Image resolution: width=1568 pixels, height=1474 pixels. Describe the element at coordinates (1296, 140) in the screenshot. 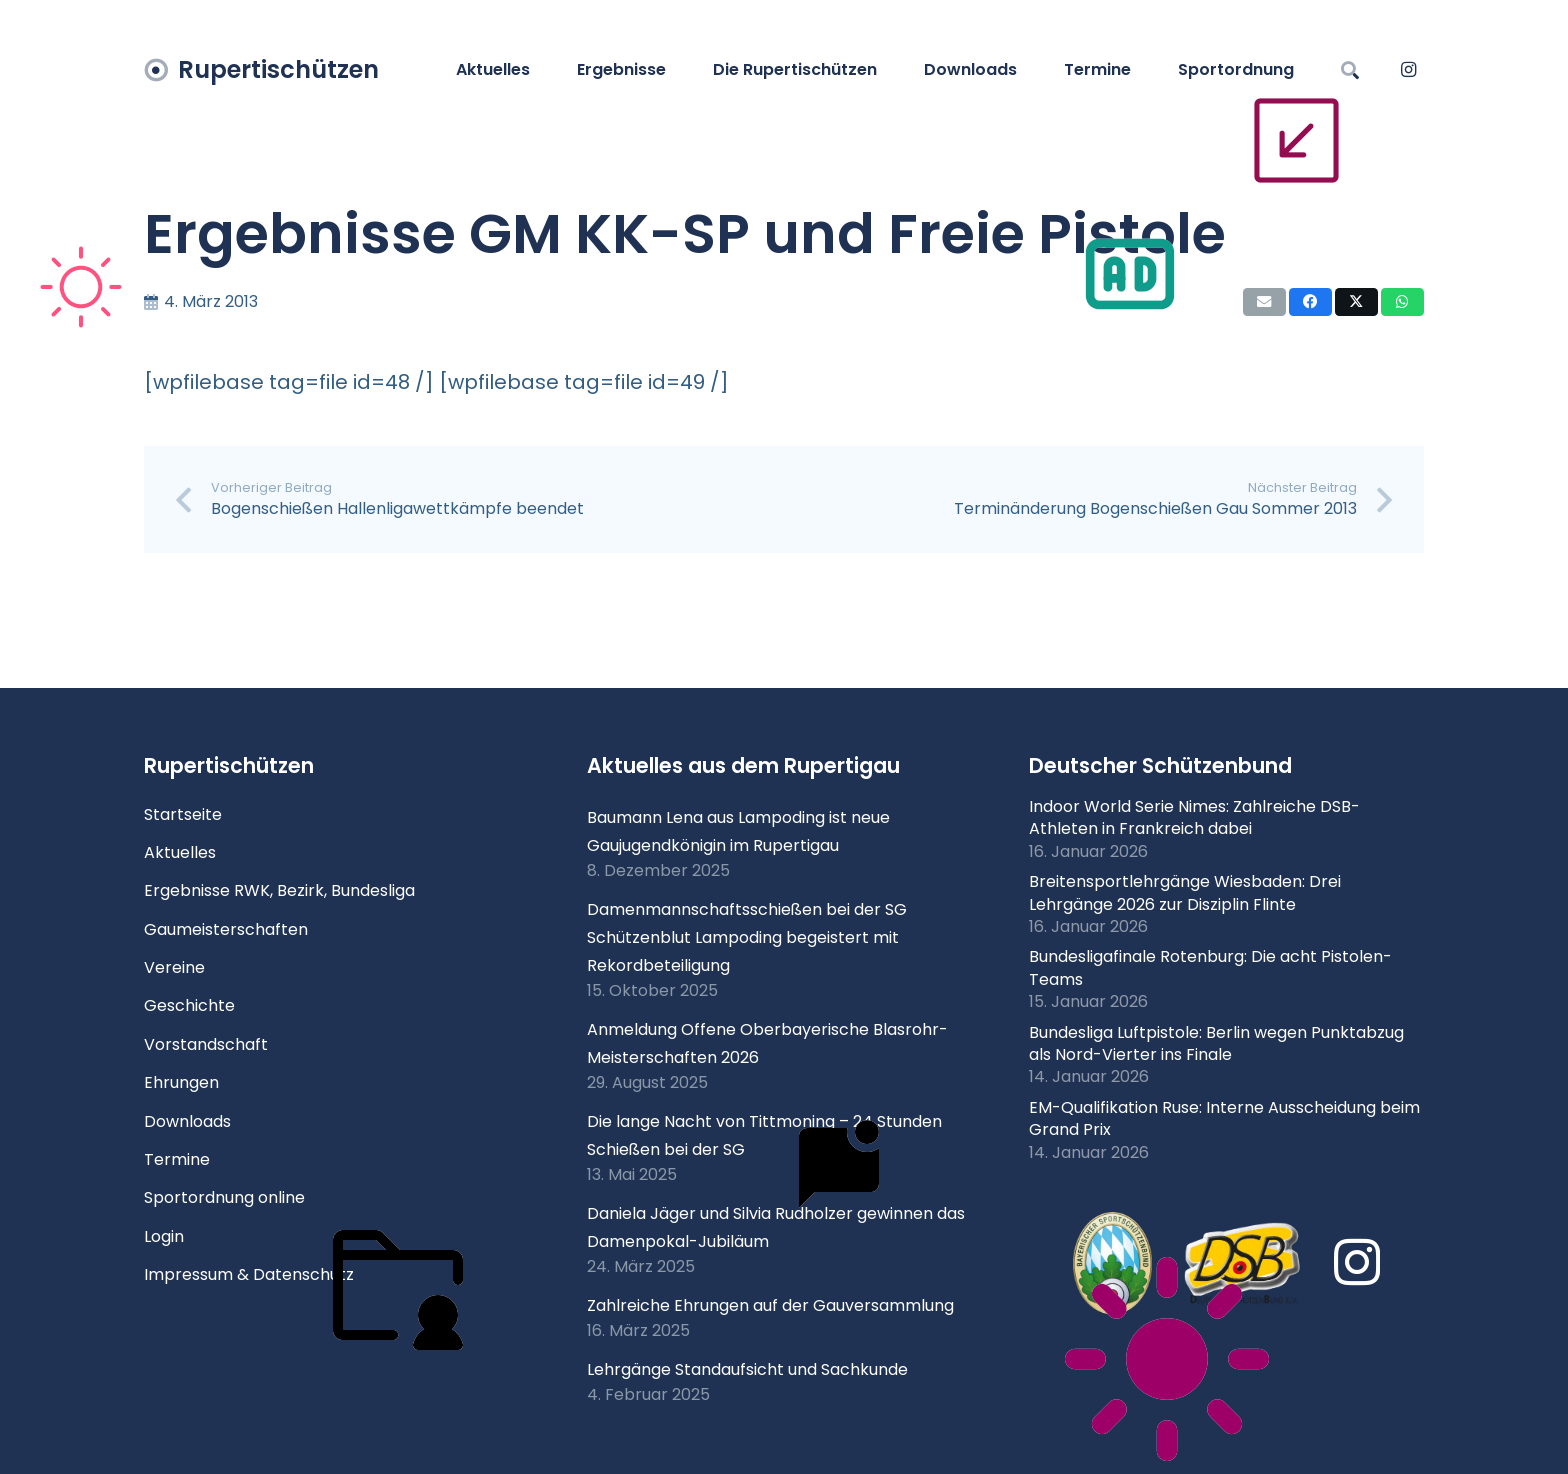

I see `move content to bottom-left corner` at that location.